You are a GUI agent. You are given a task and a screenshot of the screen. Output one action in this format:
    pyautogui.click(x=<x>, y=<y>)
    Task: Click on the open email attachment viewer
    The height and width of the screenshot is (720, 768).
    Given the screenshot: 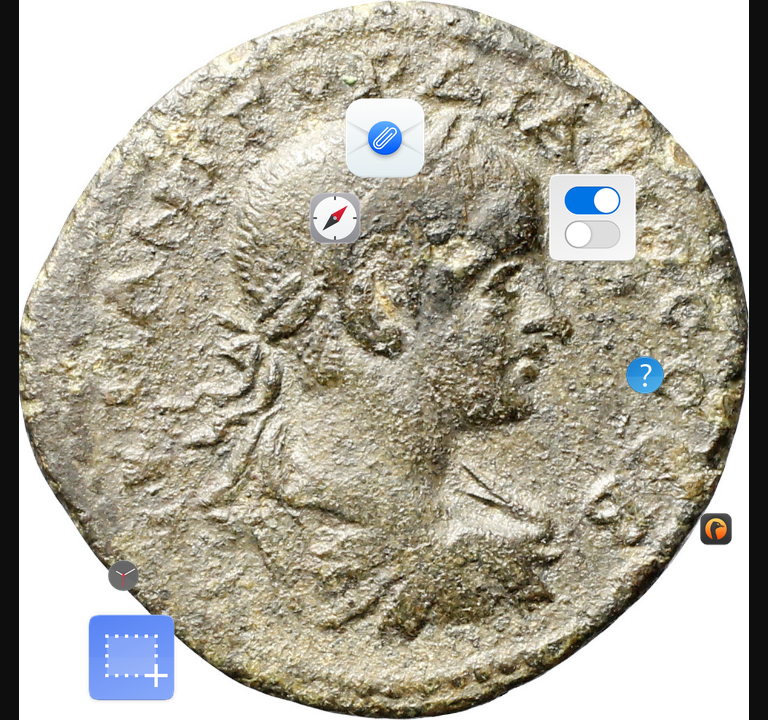 What is the action you would take?
    pyautogui.click(x=385, y=138)
    